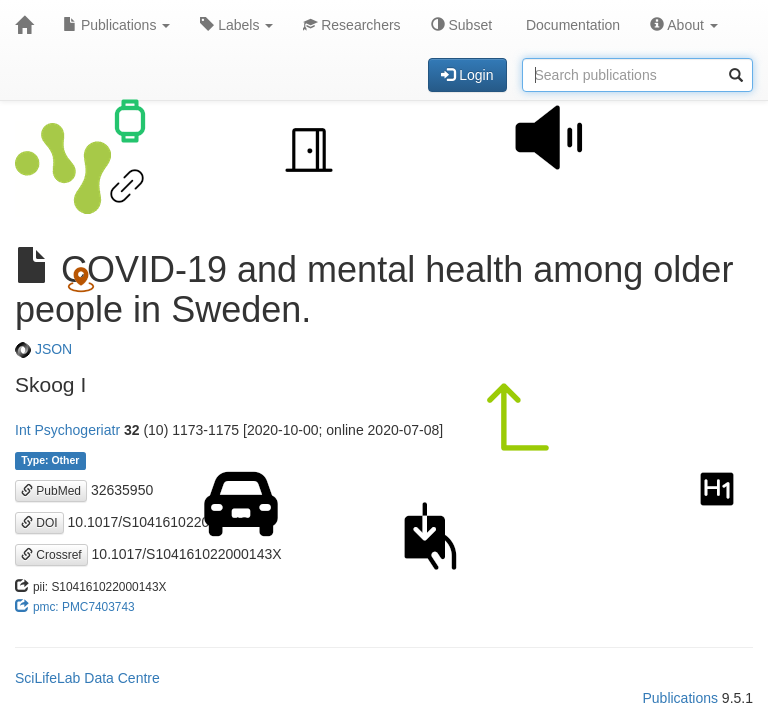  What do you see at coordinates (130, 121) in the screenshot?
I see `access smartwatch settings` at bounding box center [130, 121].